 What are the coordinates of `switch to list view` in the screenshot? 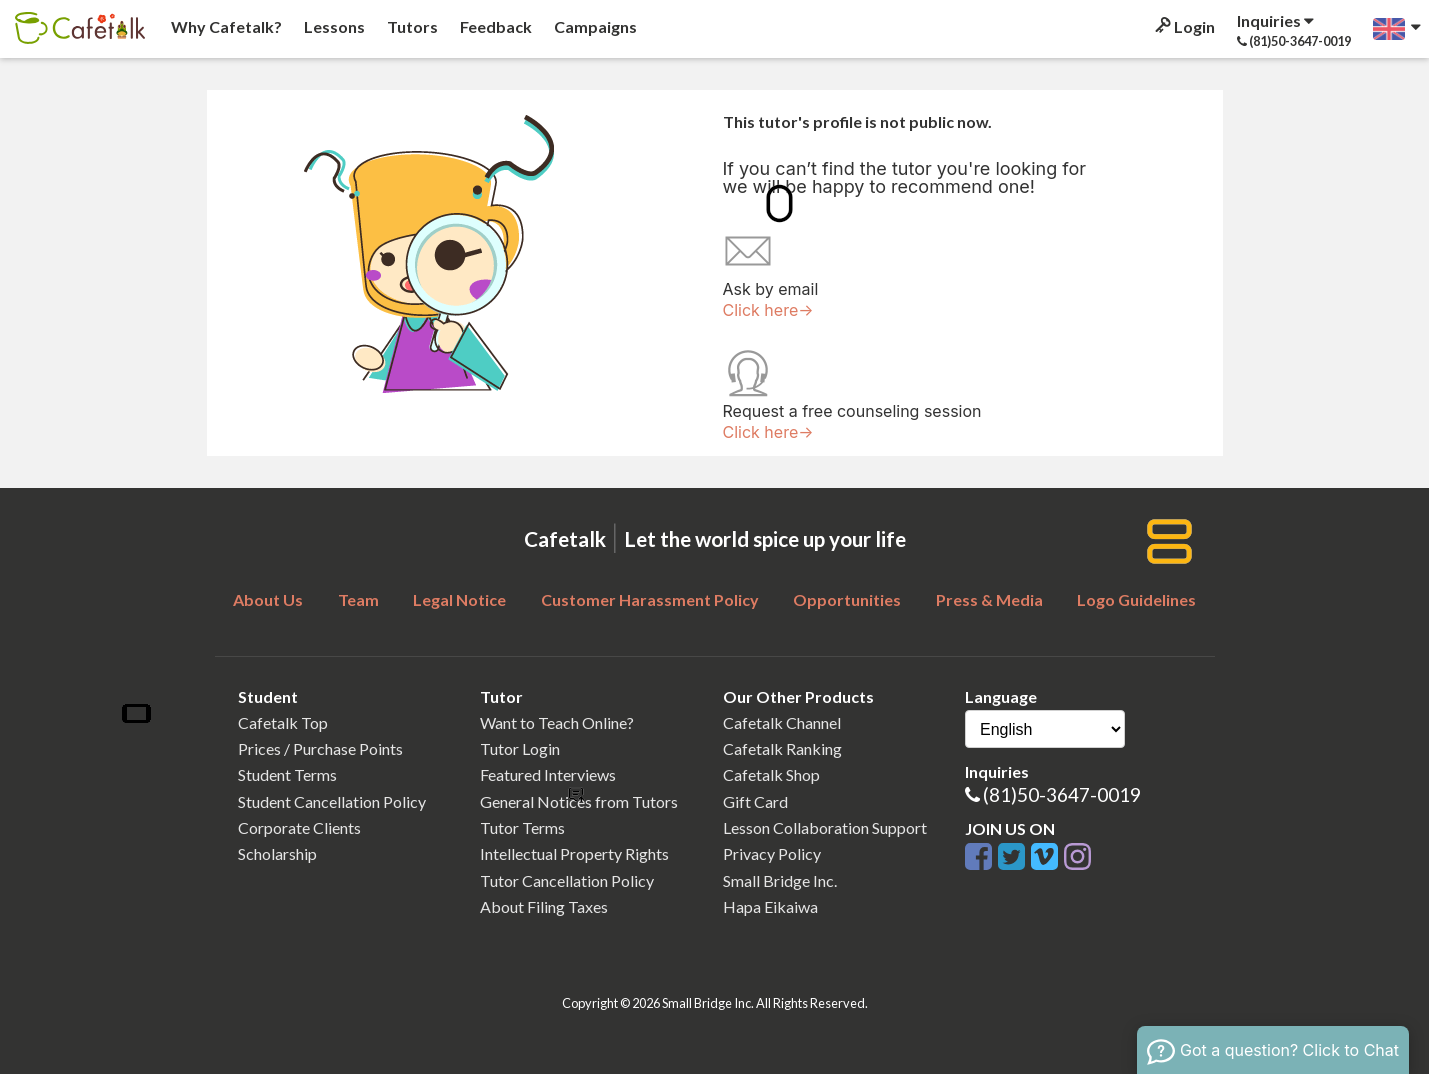 It's located at (1169, 541).